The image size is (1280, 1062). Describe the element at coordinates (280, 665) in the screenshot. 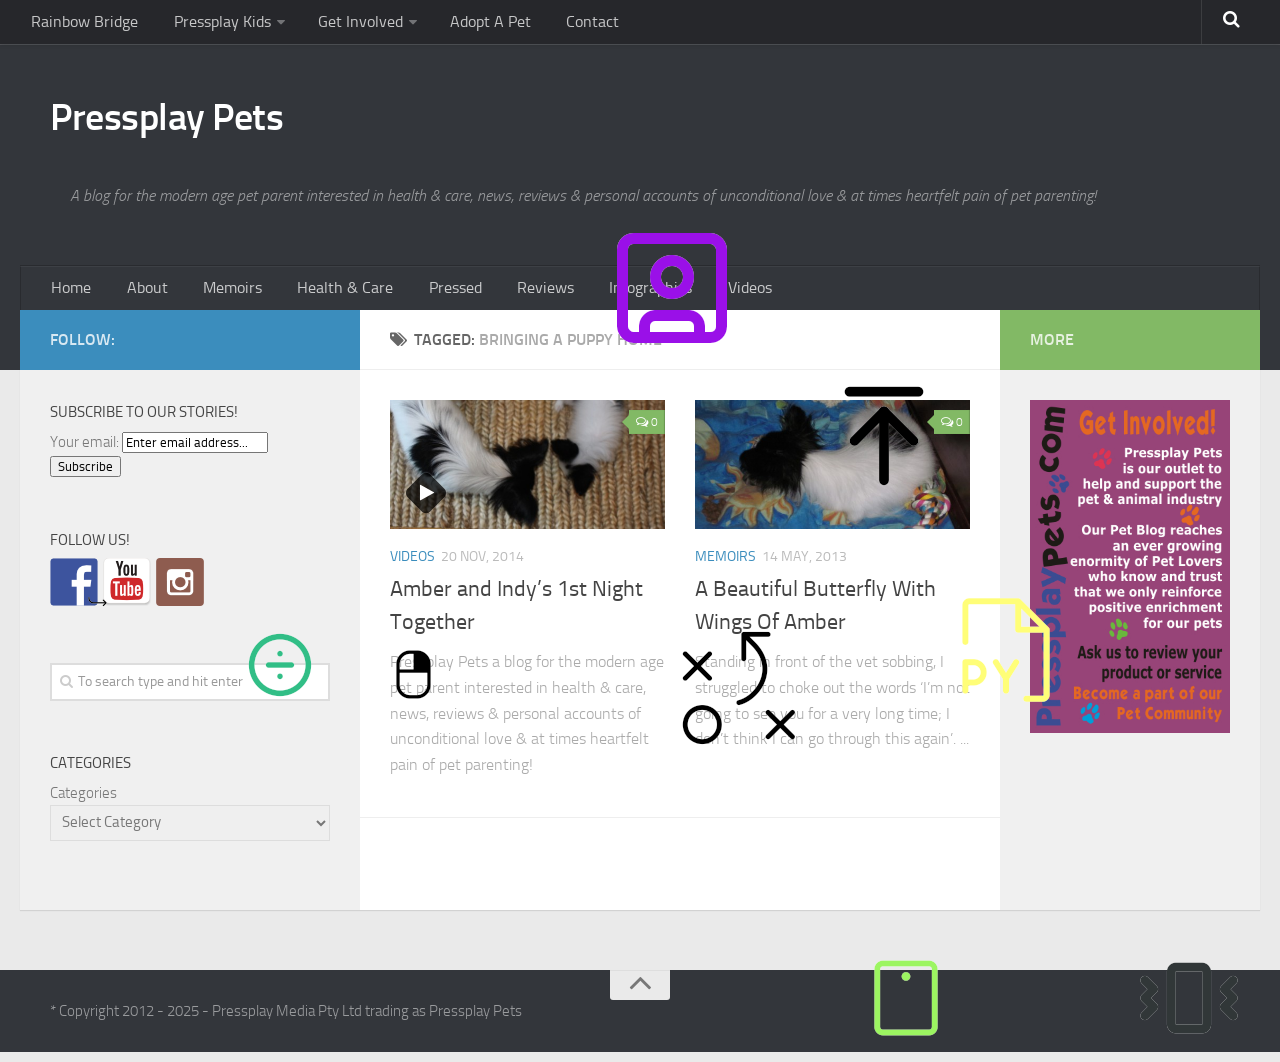

I see `perform a division calculation` at that location.